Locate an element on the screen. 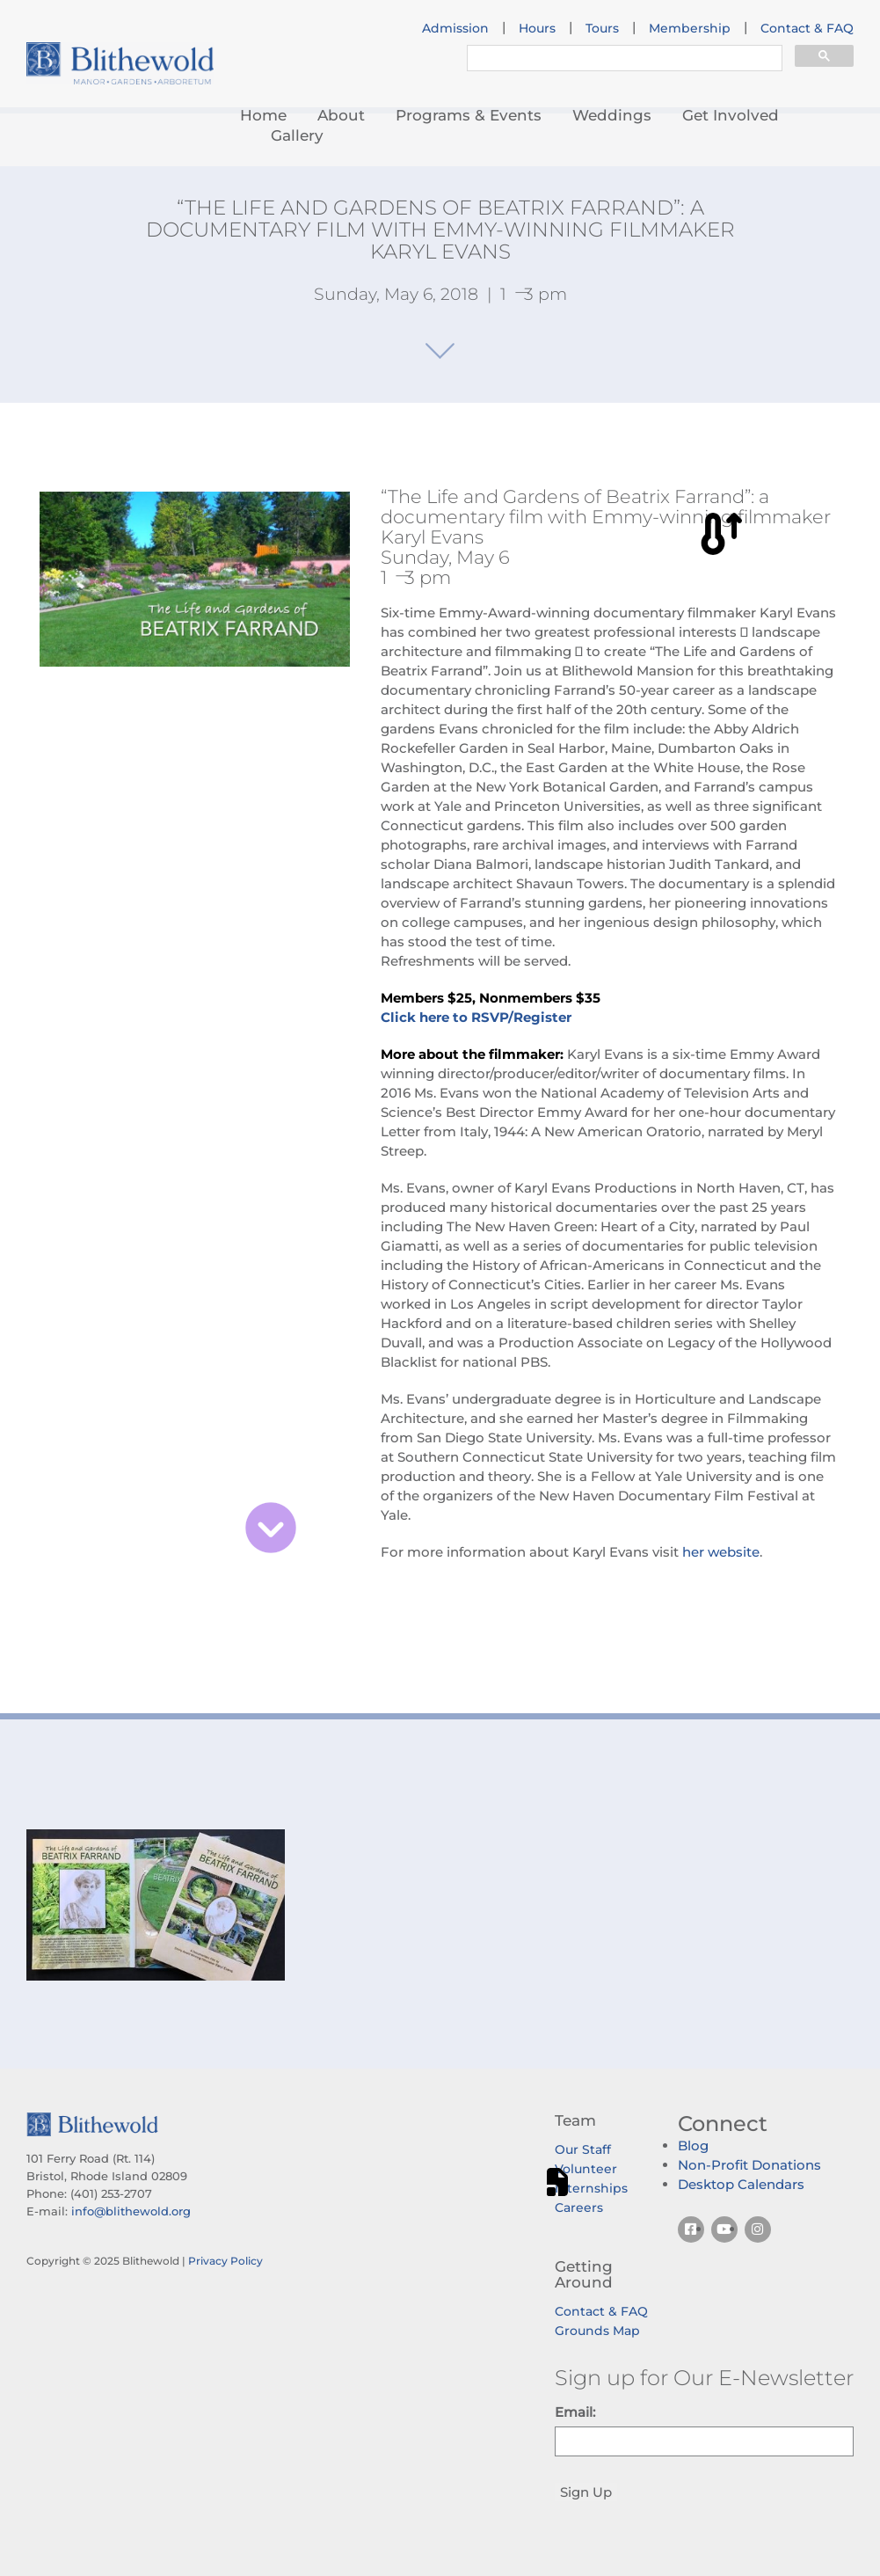 This screenshot has height=2576, width=880. indicates rising temperature is located at coordinates (721, 534).